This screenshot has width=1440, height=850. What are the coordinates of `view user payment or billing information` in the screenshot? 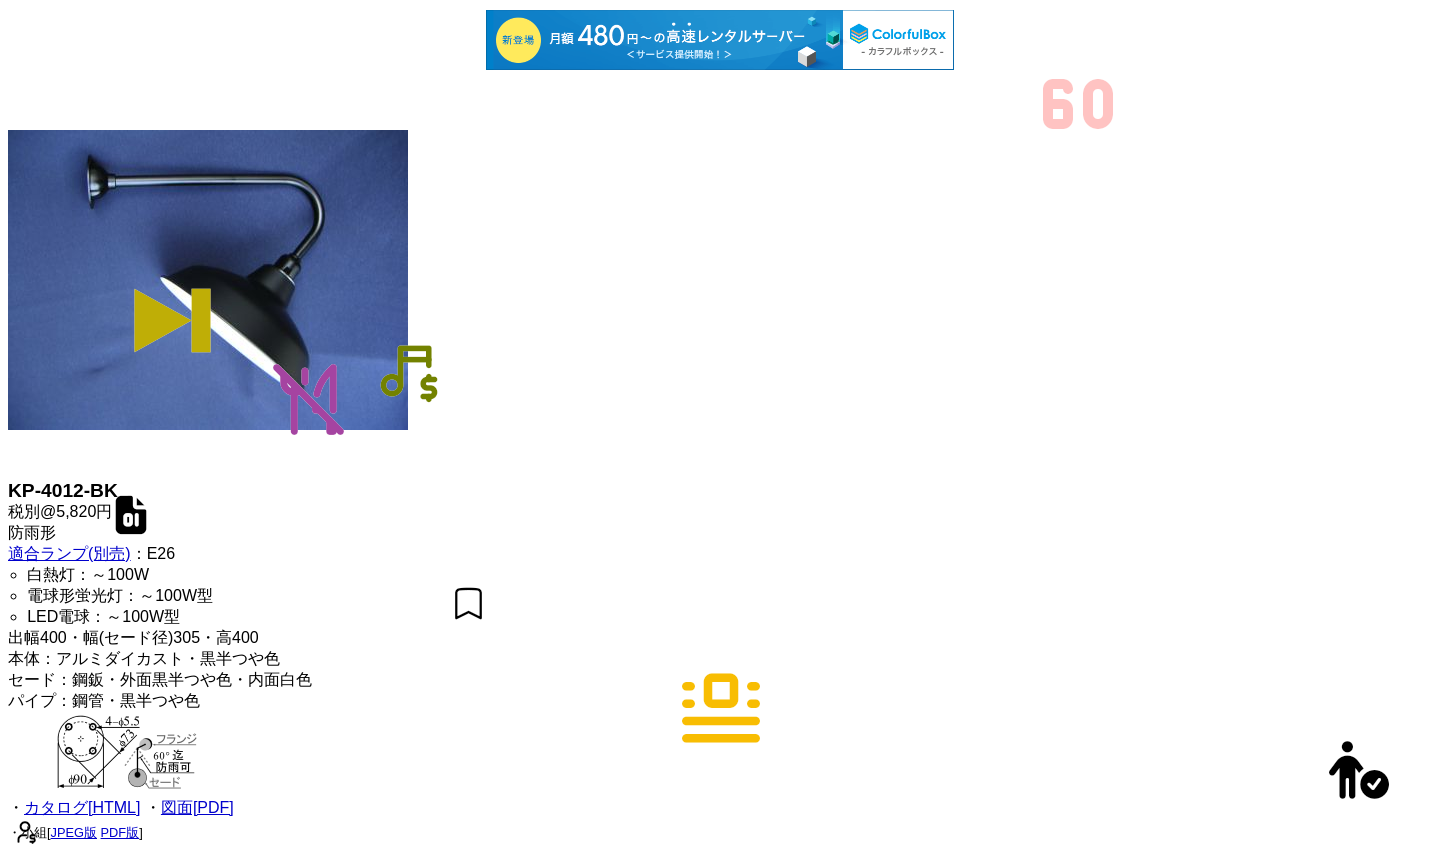 It's located at (25, 832).